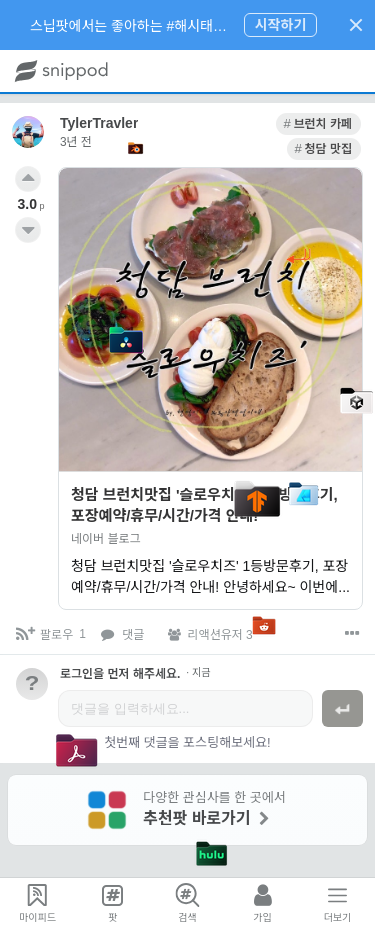 This screenshot has height=928, width=375. I want to click on open unity game engine project files, so click(356, 401).